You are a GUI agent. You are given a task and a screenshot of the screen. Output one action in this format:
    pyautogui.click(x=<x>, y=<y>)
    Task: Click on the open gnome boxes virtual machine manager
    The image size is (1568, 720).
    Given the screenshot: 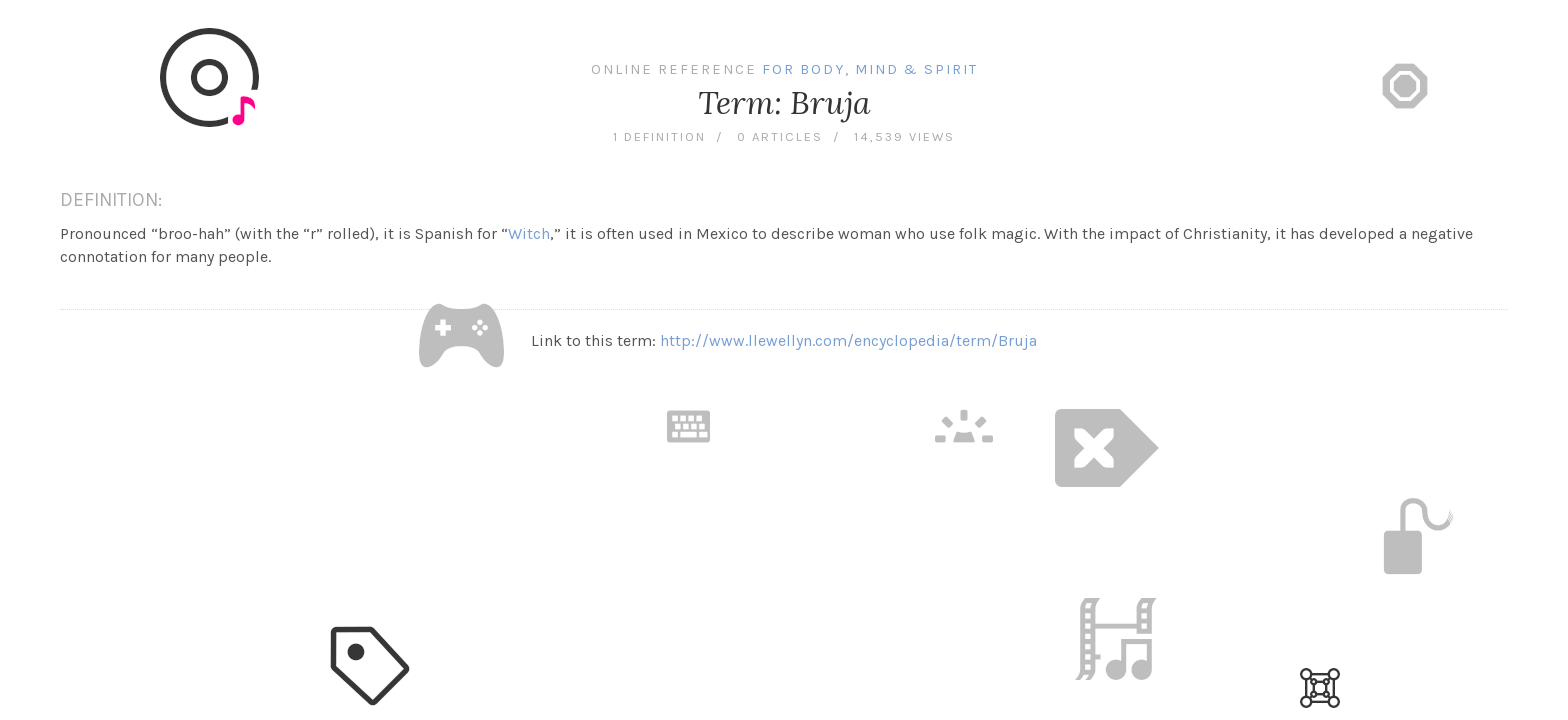 What is the action you would take?
    pyautogui.click(x=1320, y=688)
    